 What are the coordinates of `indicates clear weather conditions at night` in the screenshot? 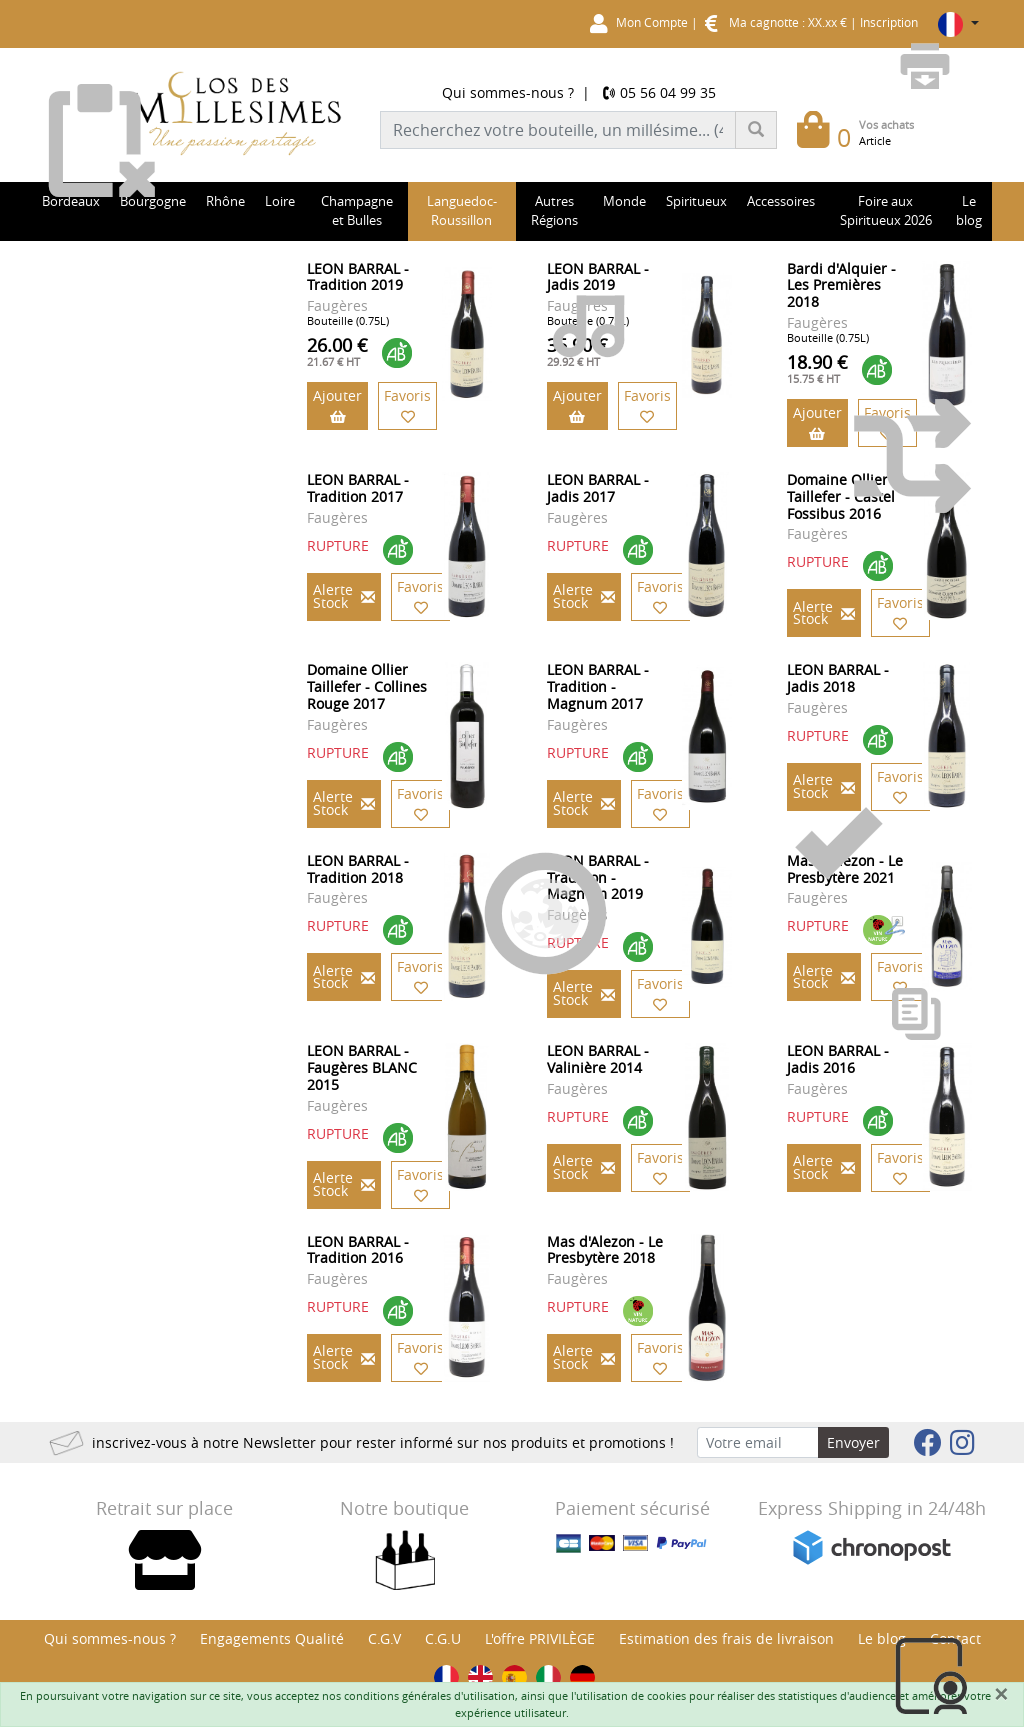 It's located at (545, 913).